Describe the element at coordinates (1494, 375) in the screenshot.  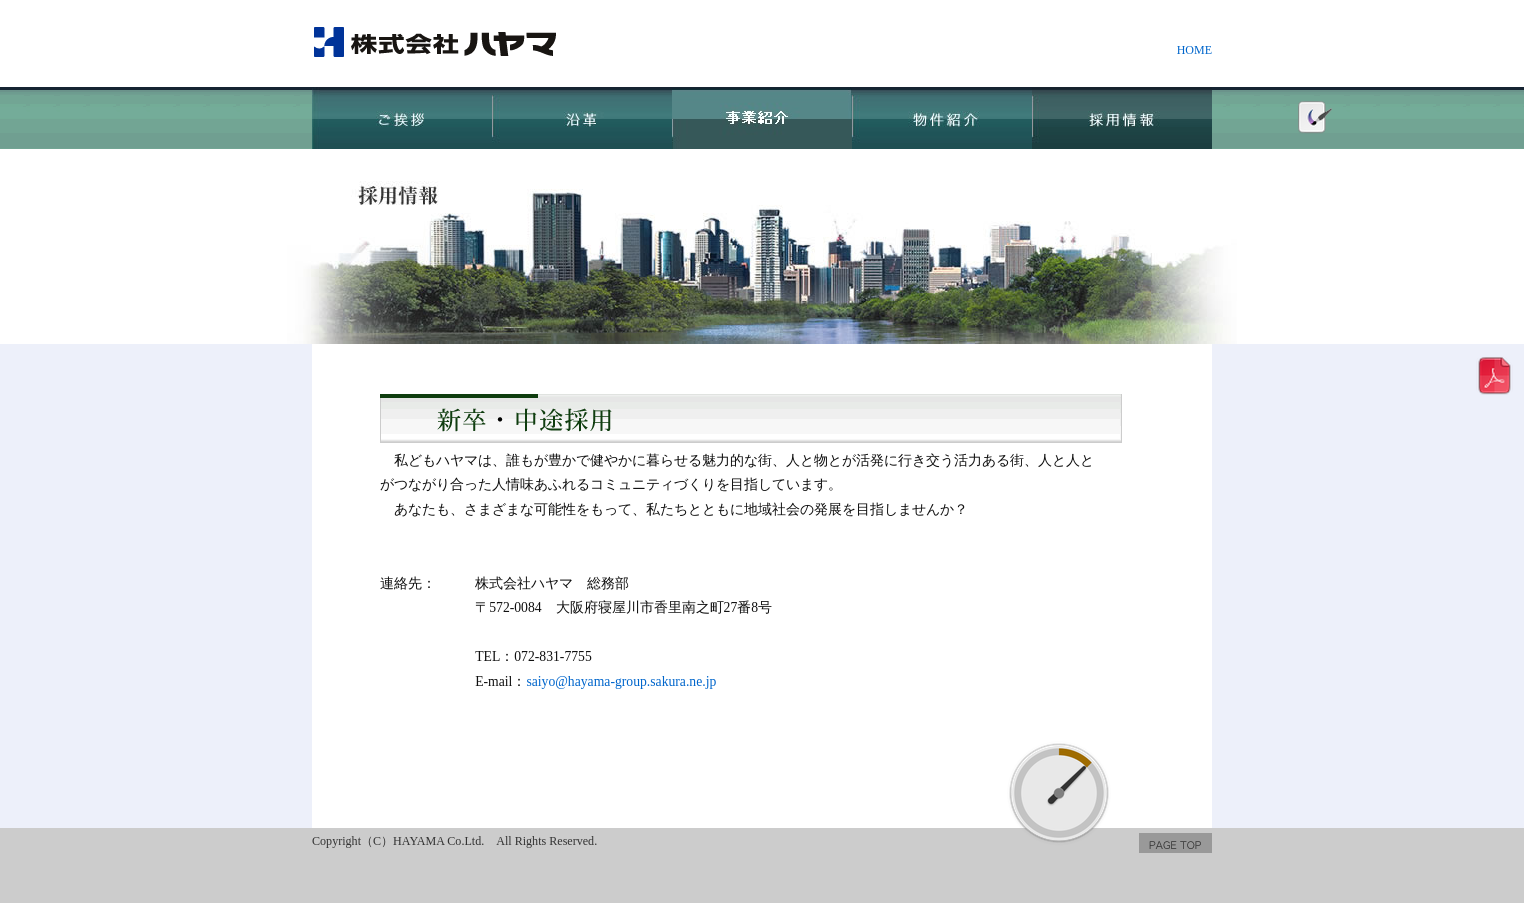
I see `a PDF document file` at that location.